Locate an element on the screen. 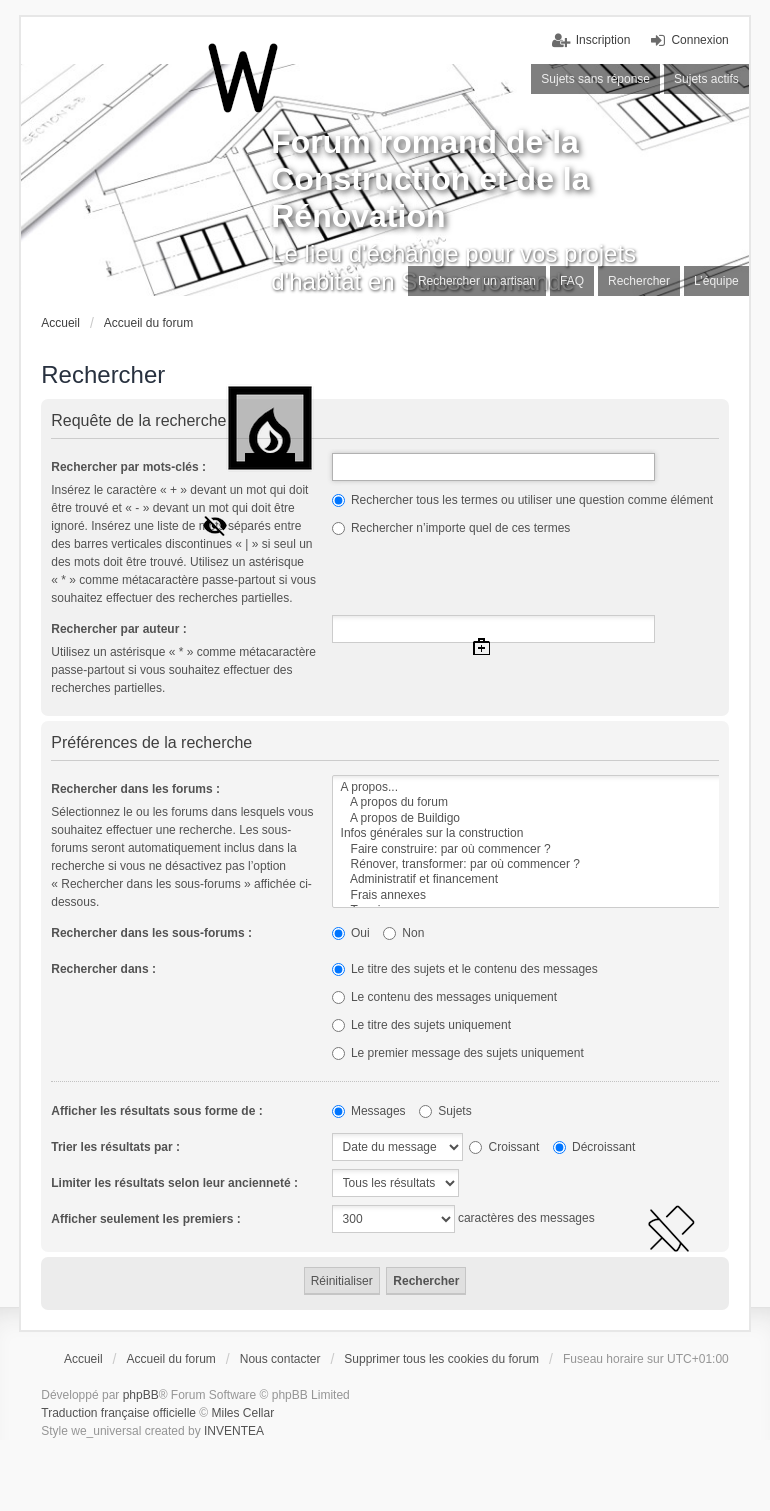 Image resolution: width=770 pixels, height=1511 pixels. unpin an item from its current location is located at coordinates (669, 1230).